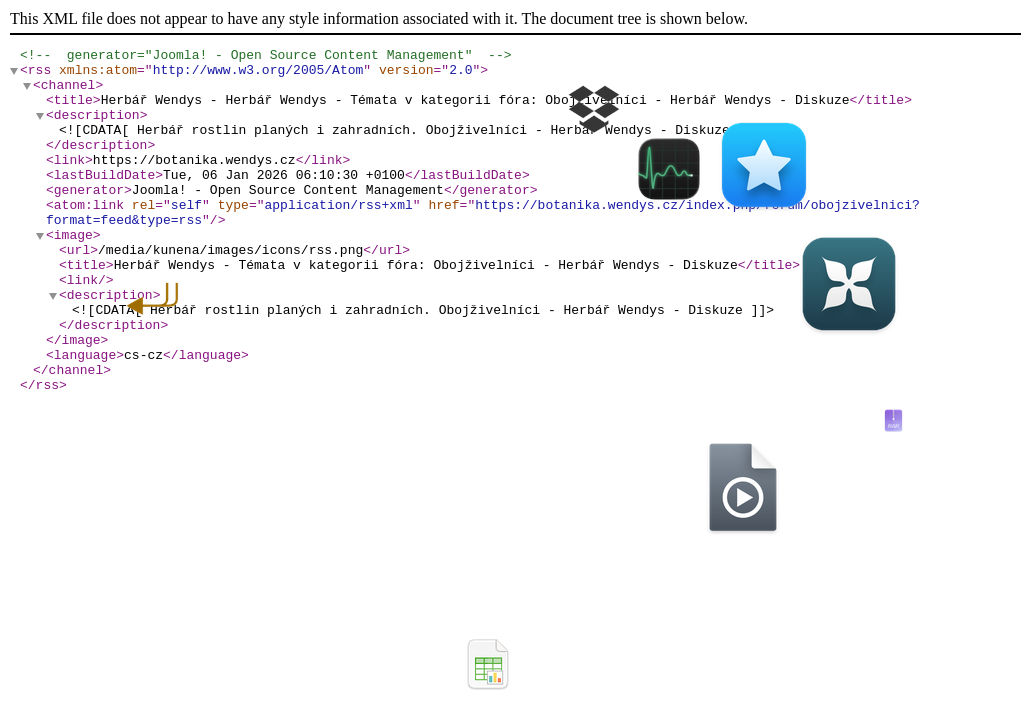  Describe the element at coordinates (594, 111) in the screenshot. I see `open Dropbox cloud storage` at that location.